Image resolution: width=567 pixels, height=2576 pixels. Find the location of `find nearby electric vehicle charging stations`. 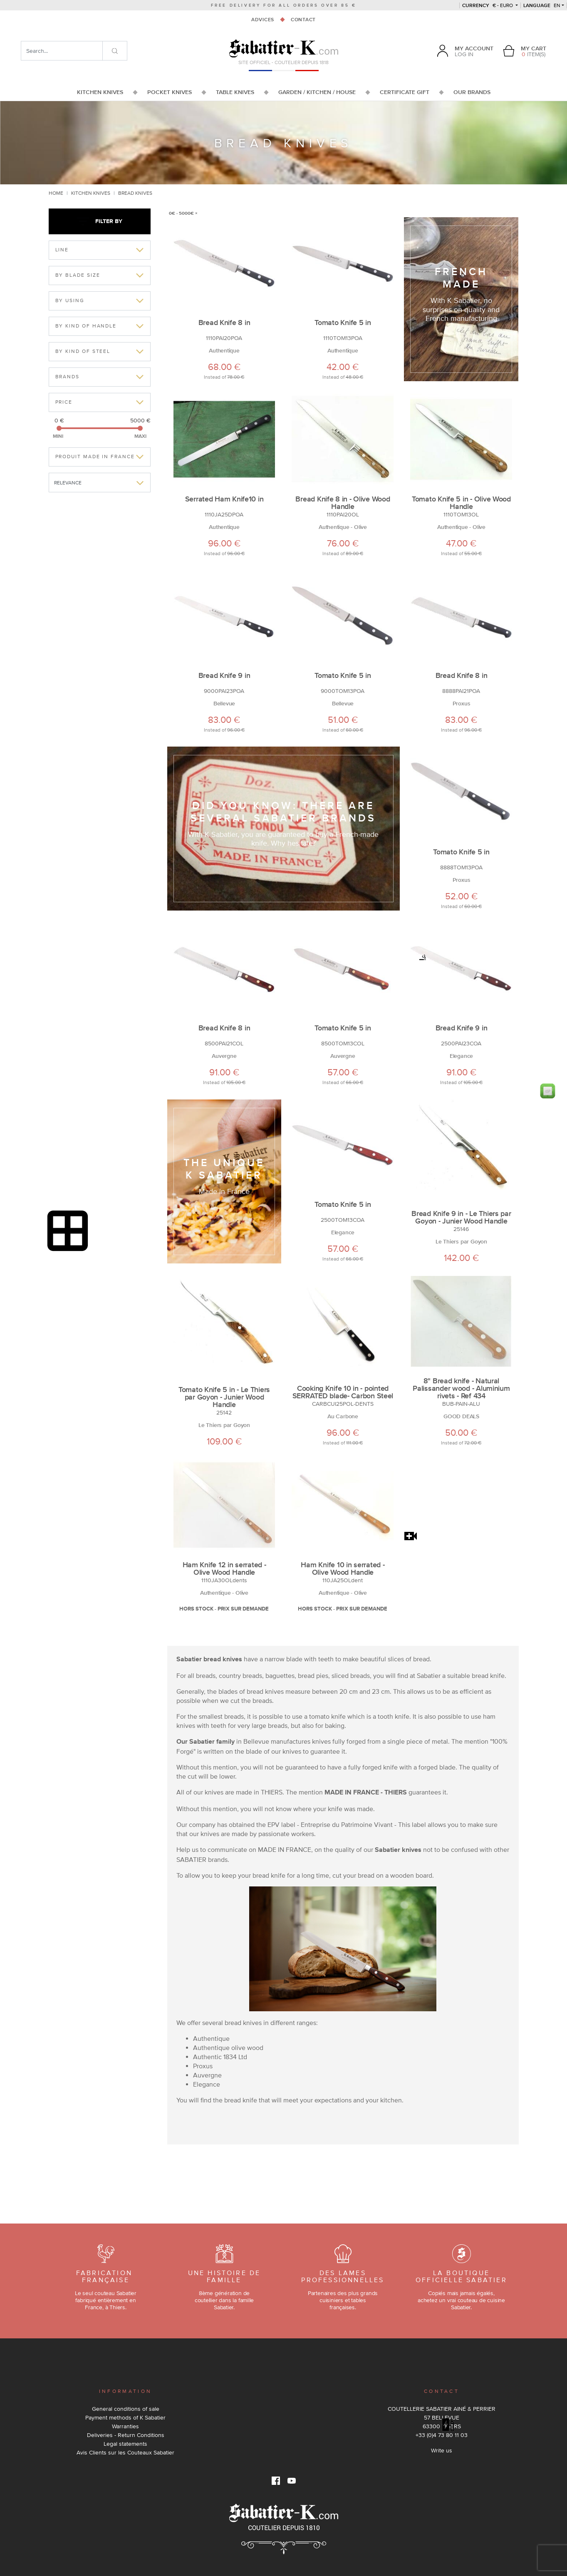

find nearby electric vehicle charging stations is located at coordinates (448, 2425).